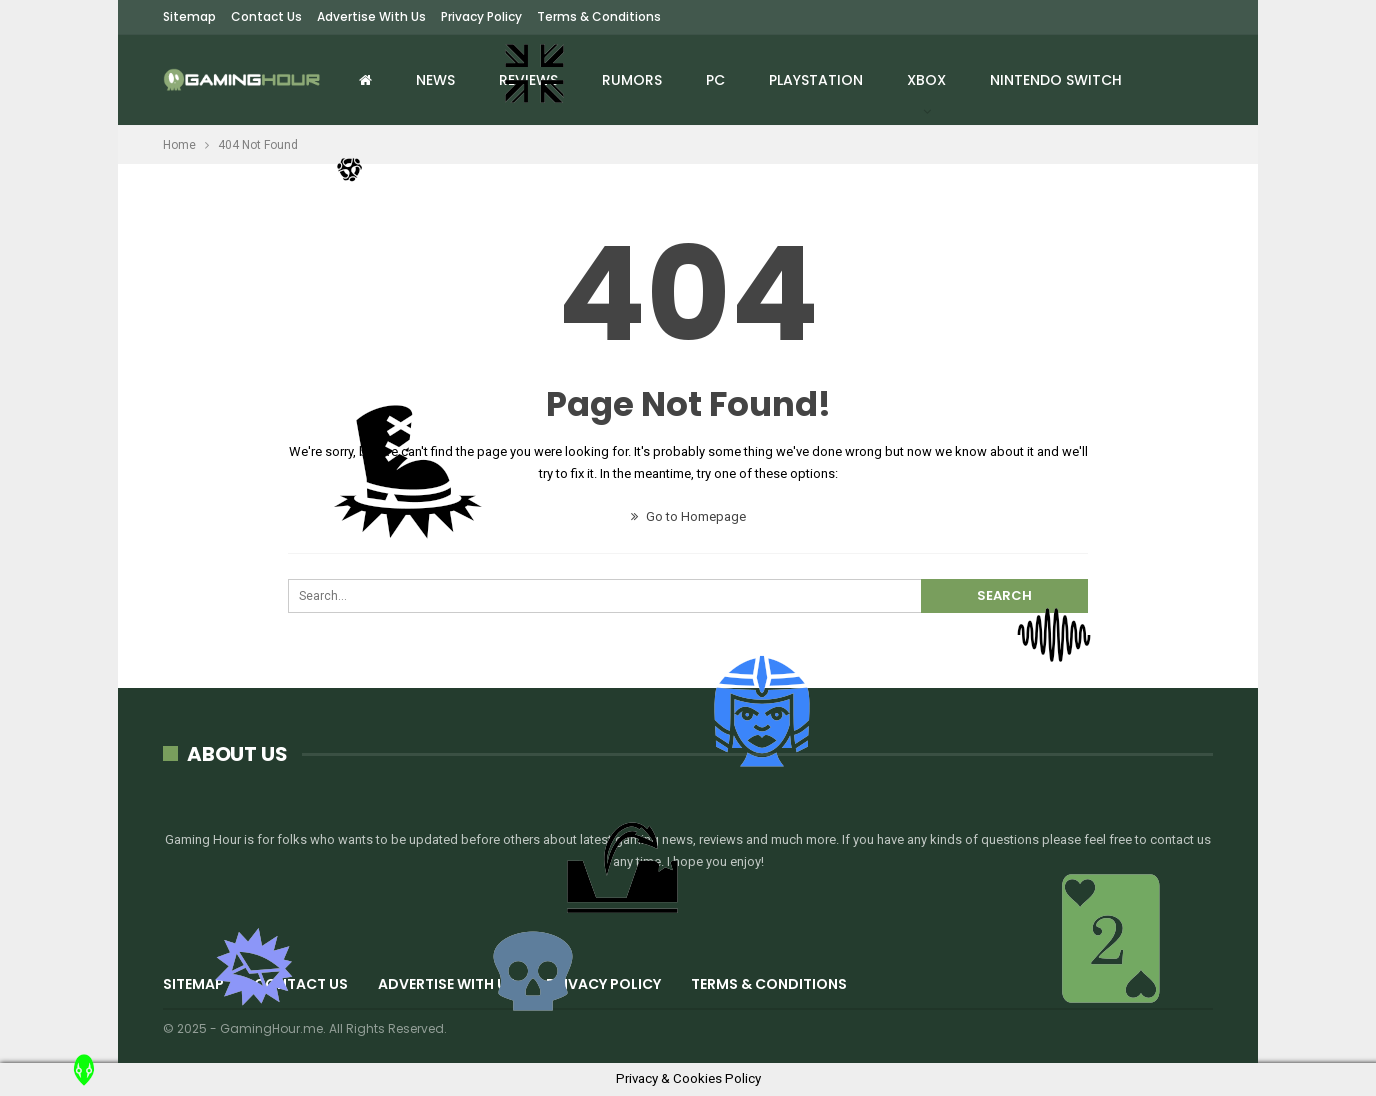 The image size is (1376, 1096). What do you see at coordinates (1110, 938) in the screenshot?
I see `two of hearts playing card` at bounding box center [1110, 938].